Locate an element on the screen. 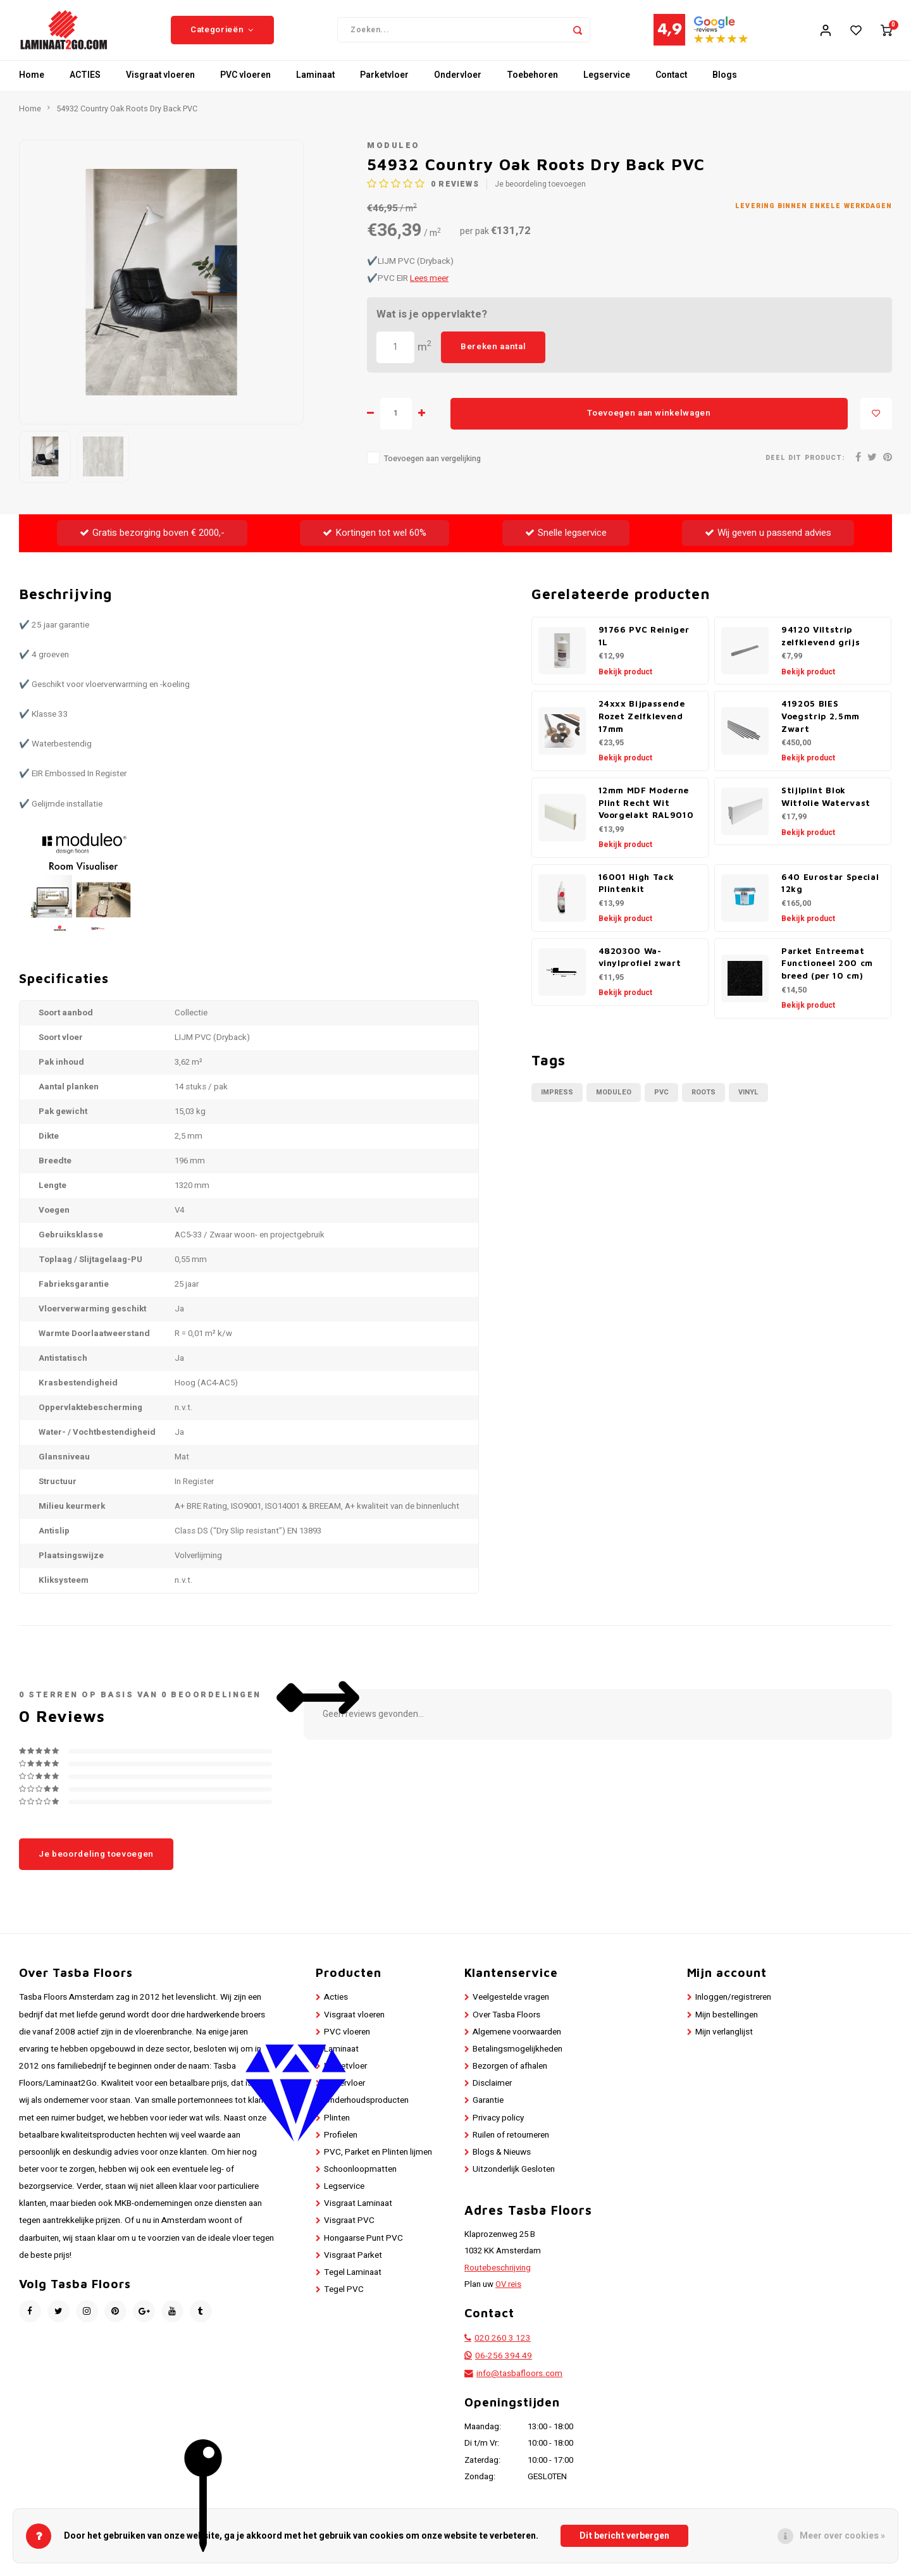 The width and height of the screenshot is (911, 2576). pin an item to keep it visible is located at coordinates (203, 2496).